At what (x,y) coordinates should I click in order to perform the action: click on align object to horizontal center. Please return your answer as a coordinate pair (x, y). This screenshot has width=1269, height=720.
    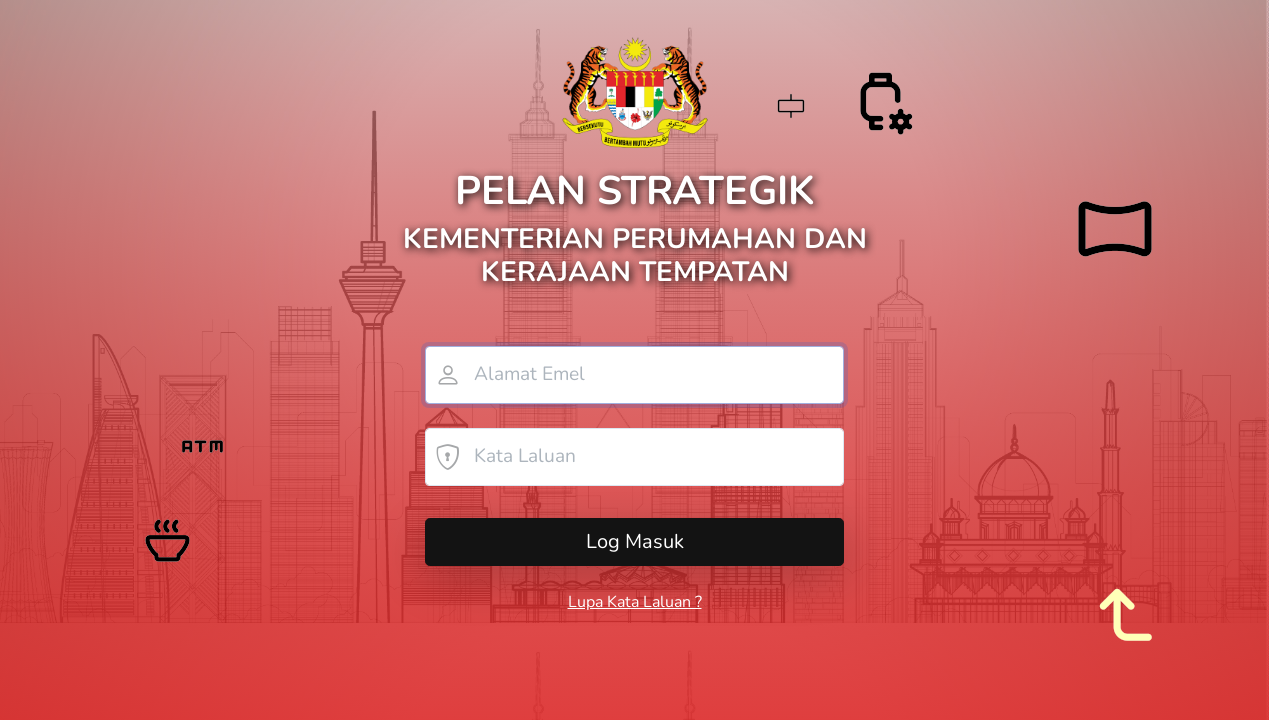
    Looking at the image, I should click on (791, 106).